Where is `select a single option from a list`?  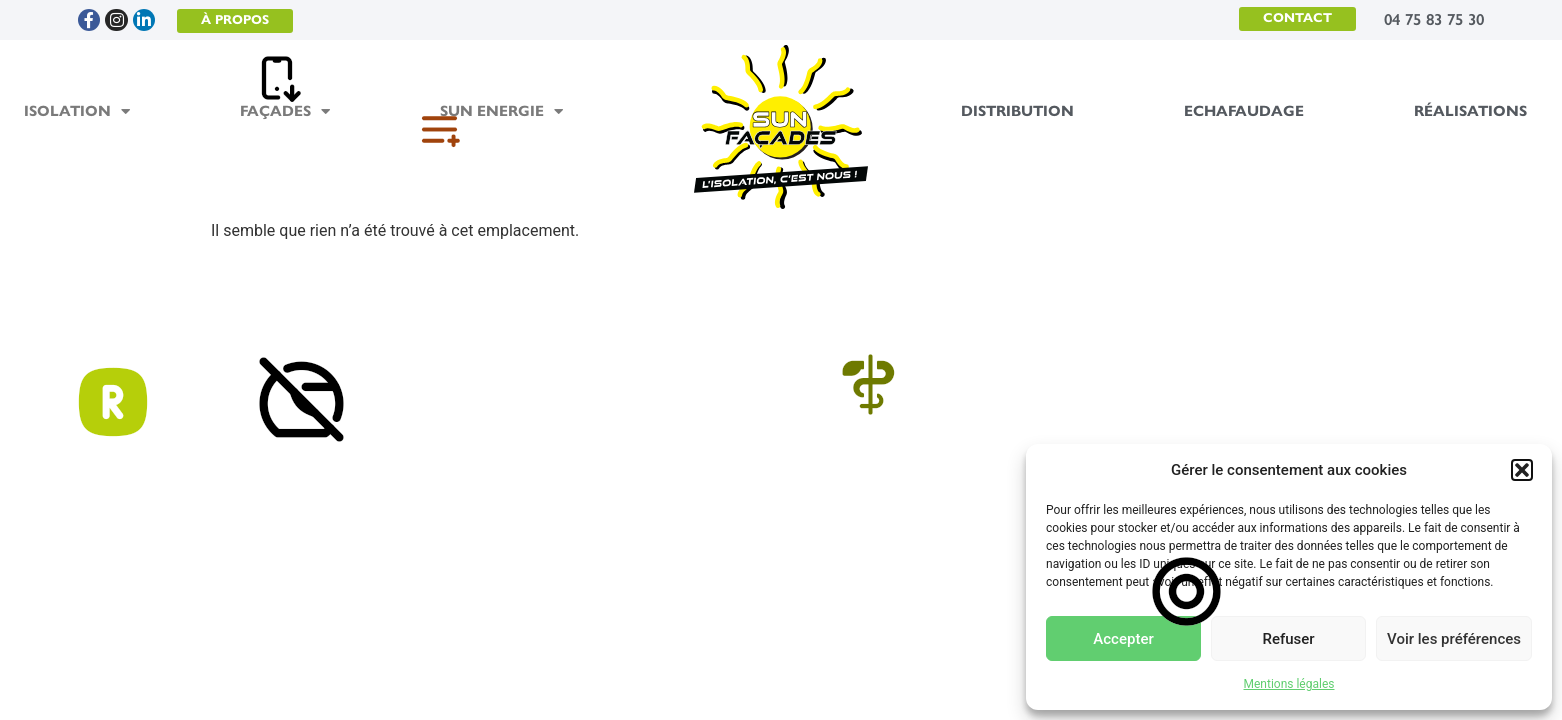
select a single option from a list is located at coordinates (1186, 591).